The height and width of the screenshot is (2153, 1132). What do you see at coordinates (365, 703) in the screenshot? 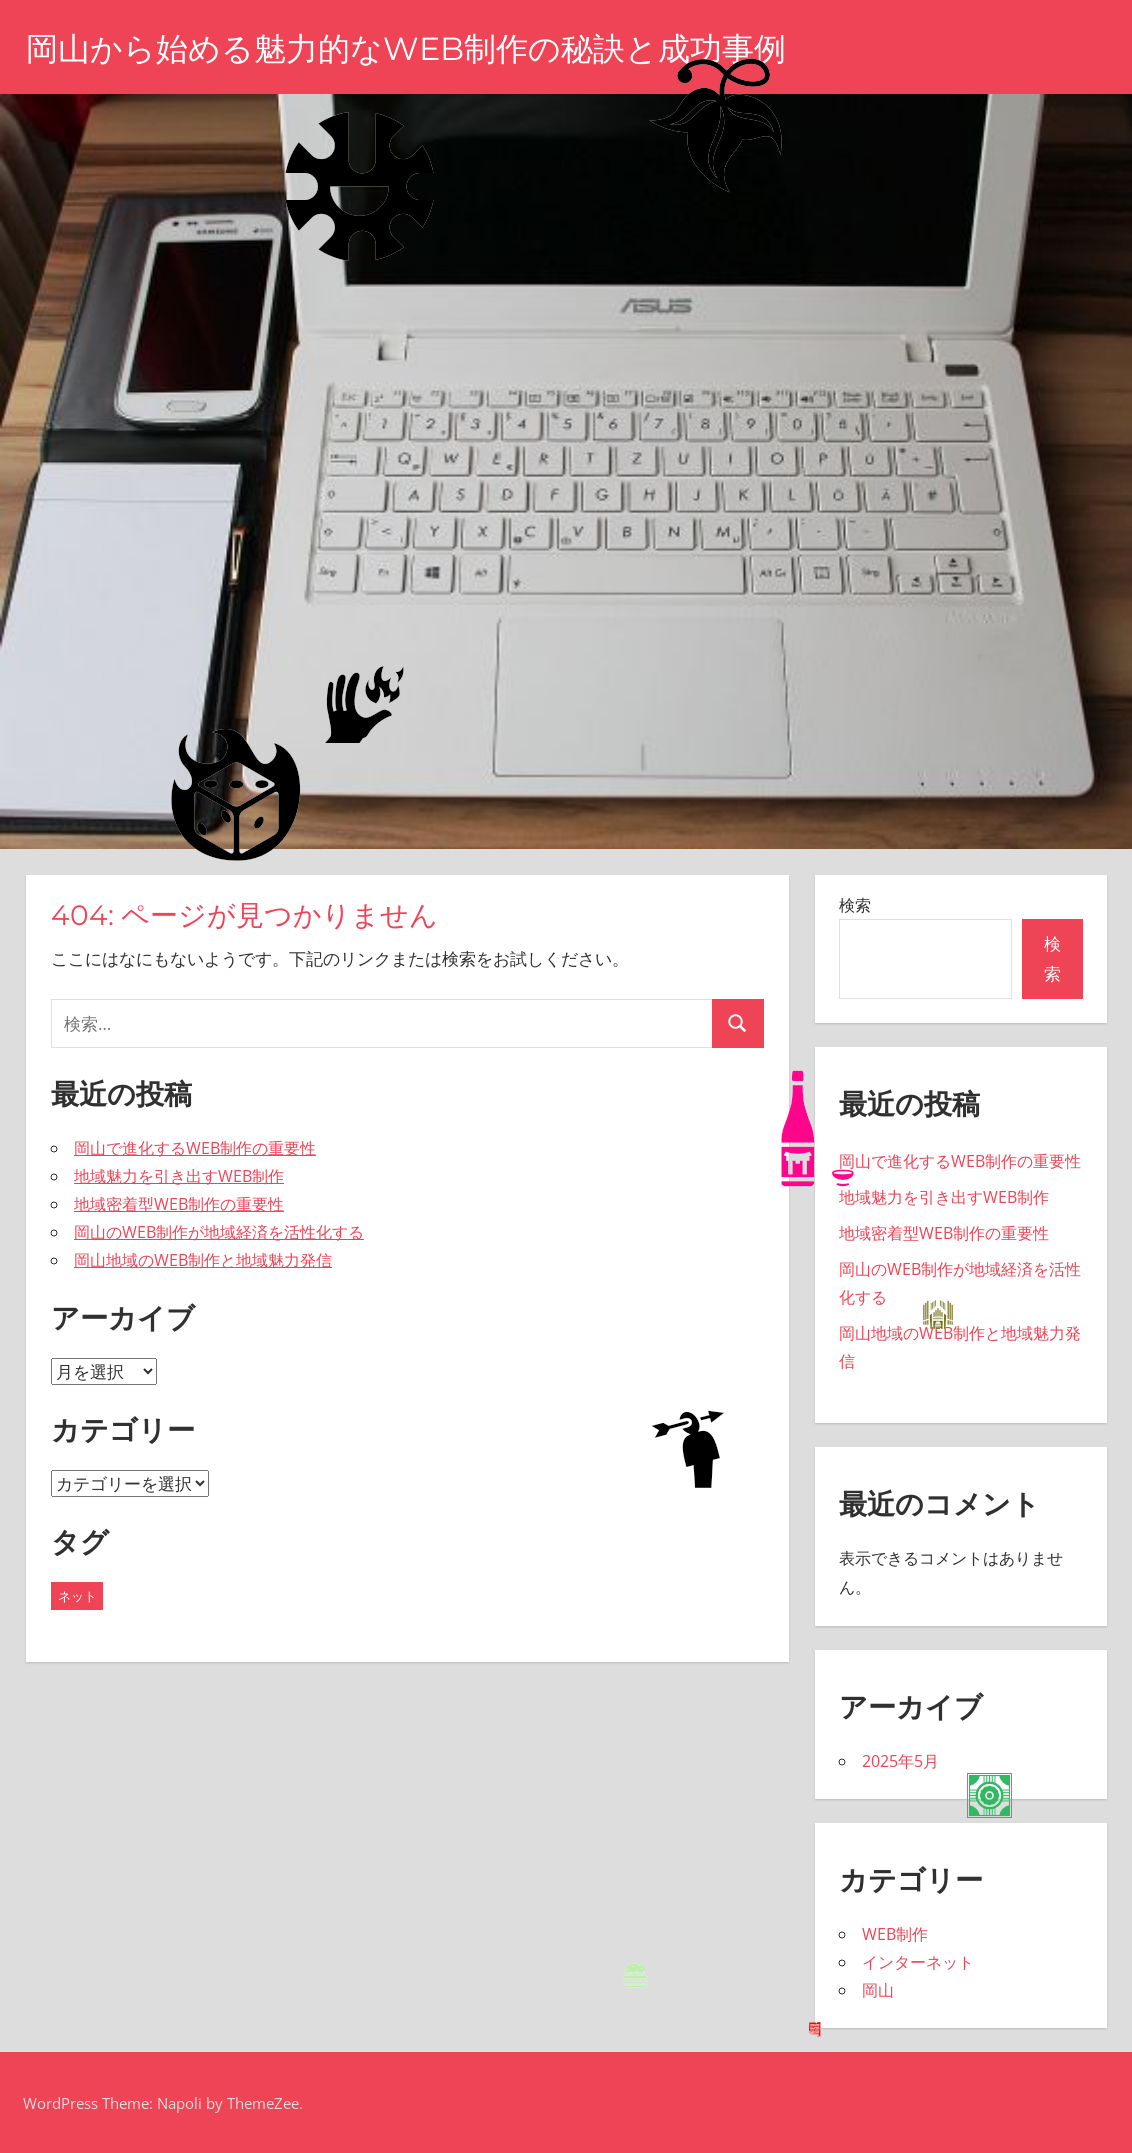
I see `cast a fire spell or ability` at bounding box center [365, 703].